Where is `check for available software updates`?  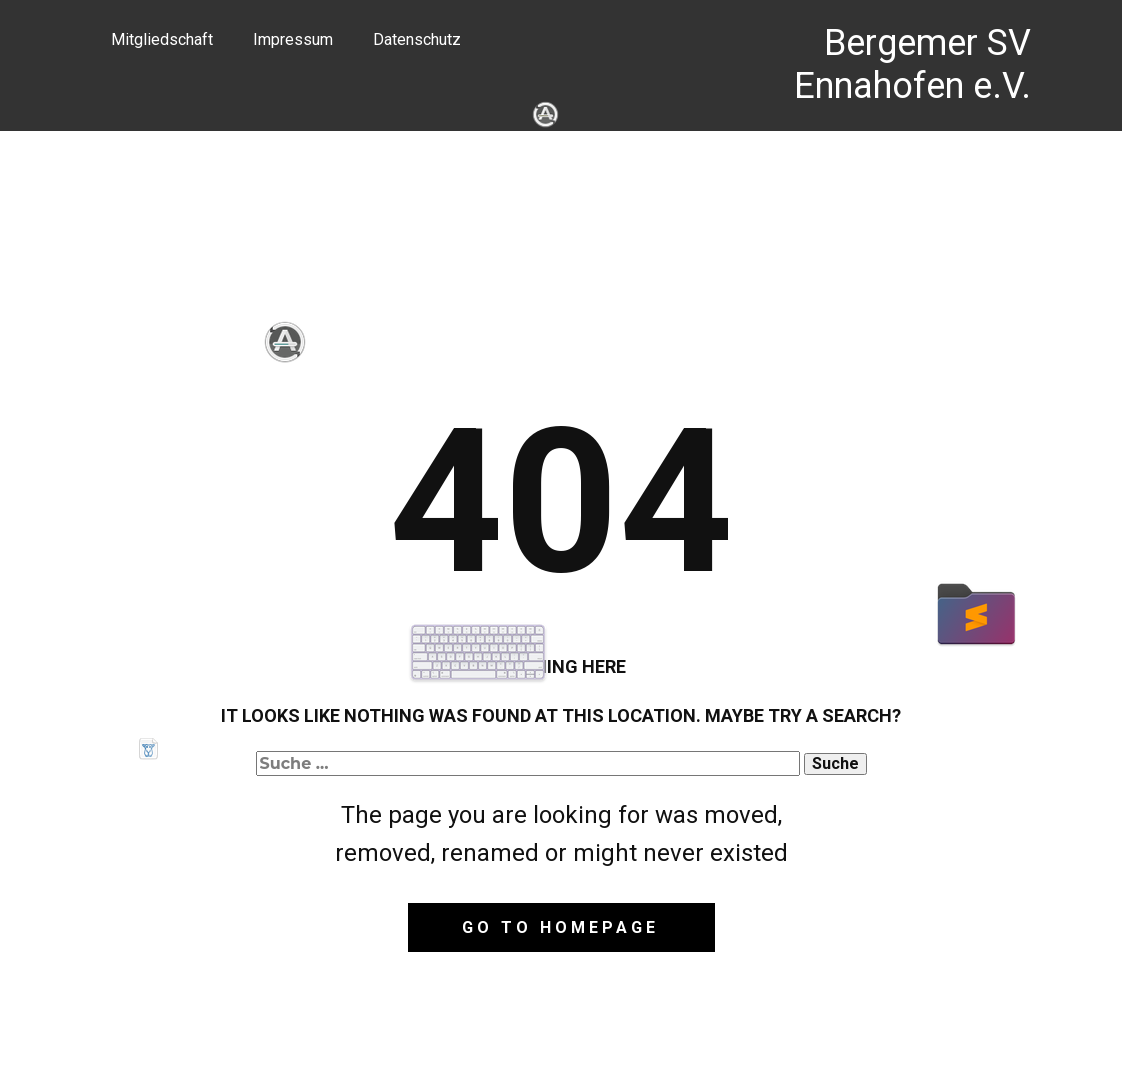 check for available software updates is located at coordinates (545, 114).